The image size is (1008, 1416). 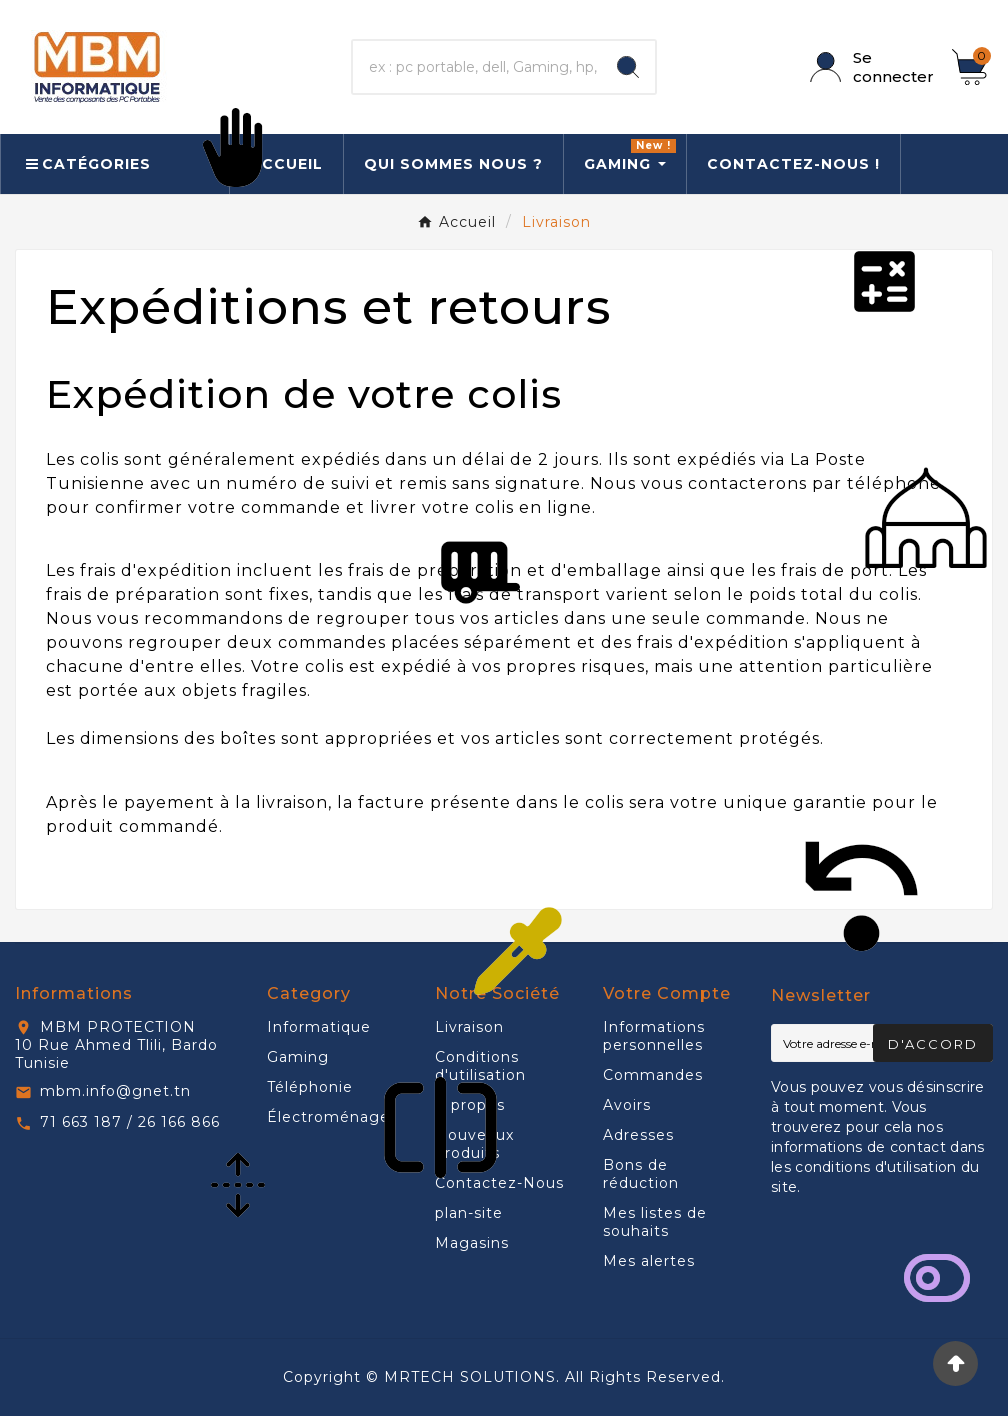 What do you see at coordinates (937, 1278) in the screenshot?
I see `toggle switch in off position` at bounding box center [937, 1278].